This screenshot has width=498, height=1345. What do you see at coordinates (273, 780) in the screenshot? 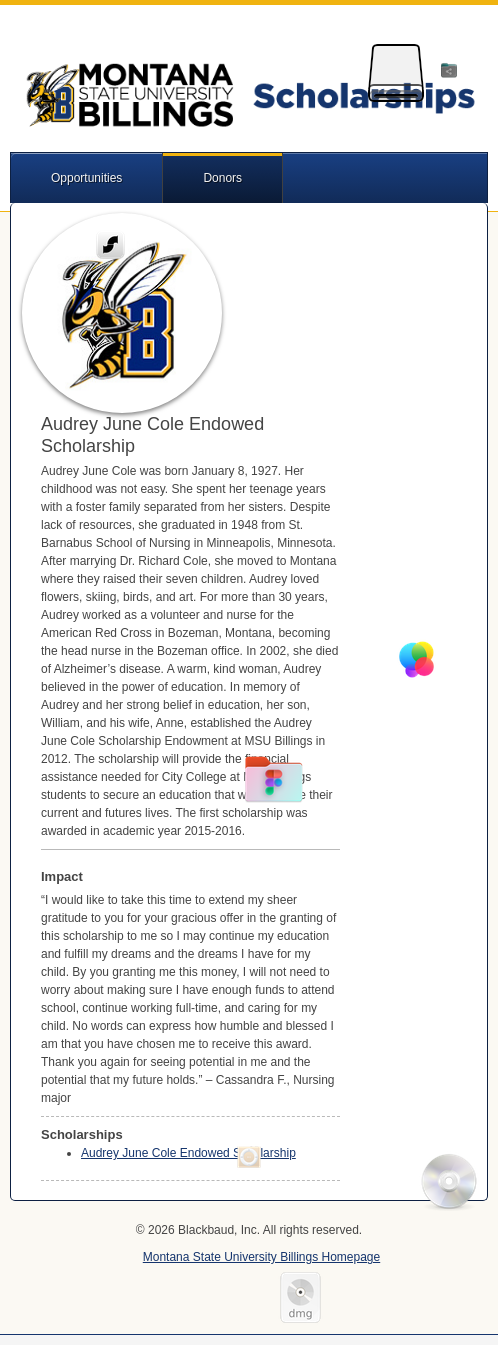
I see `open folder containing figma design files` at bounding box center [273, 780].